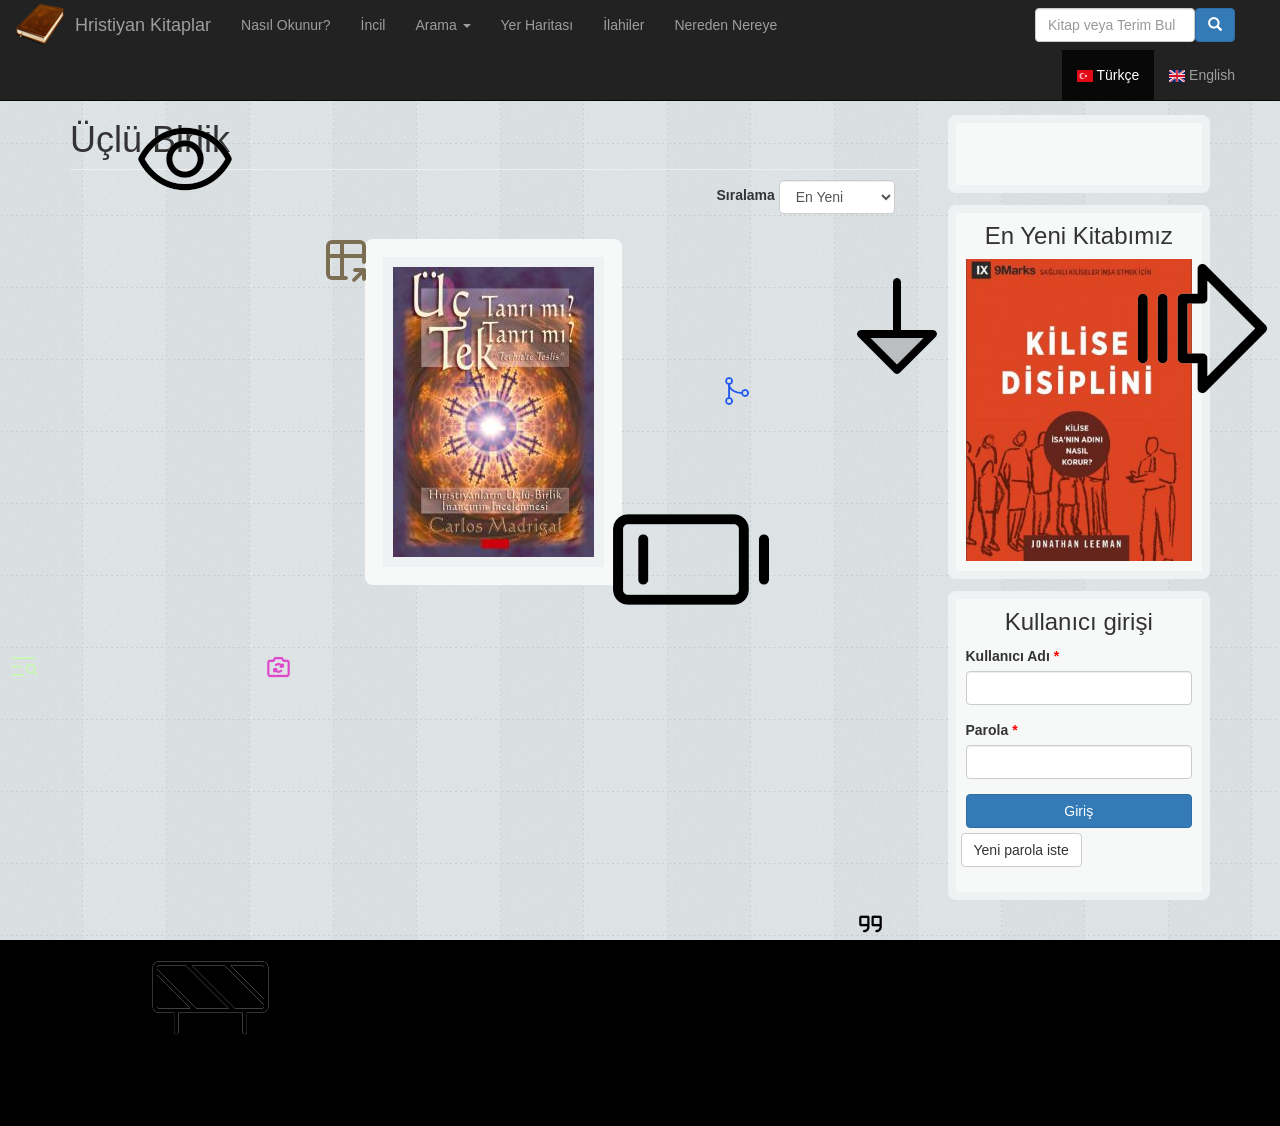 The height and width of the screenshot is (1126, 1280). What do you see at coordinates (870, 923) in the screenshot?
I see `view testimonials or customer quotes` at bounding box center [870, 923].